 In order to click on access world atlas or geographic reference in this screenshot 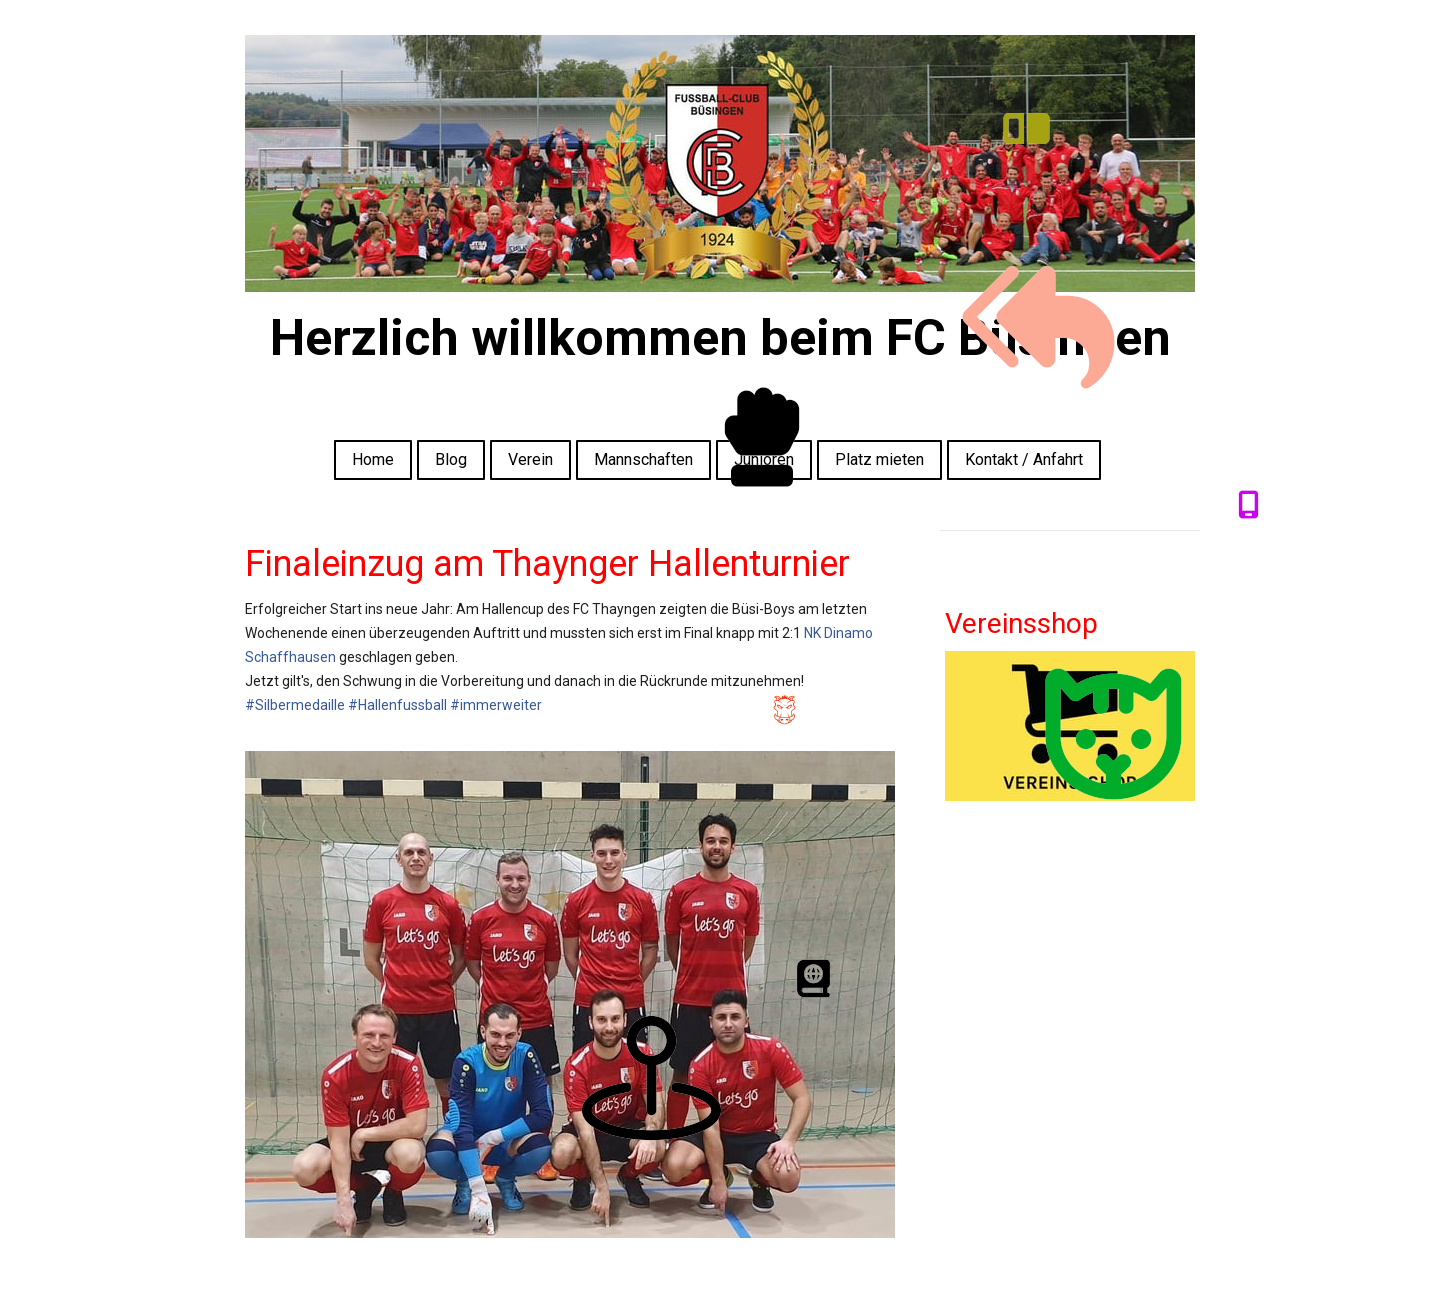, I will do `click(813, 978)`.